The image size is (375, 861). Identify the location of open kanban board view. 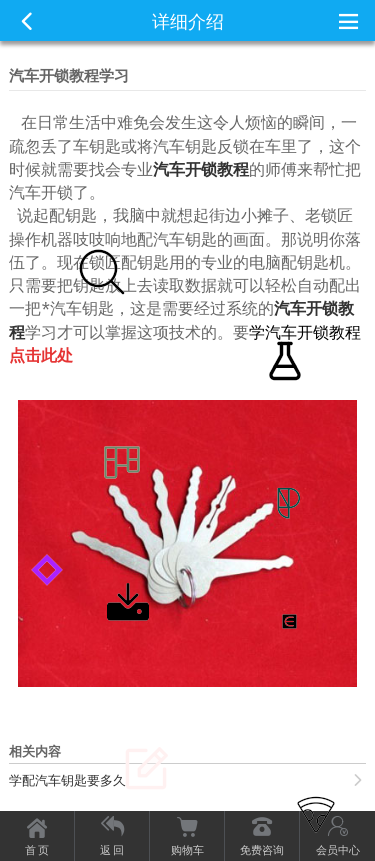
(122, 461).